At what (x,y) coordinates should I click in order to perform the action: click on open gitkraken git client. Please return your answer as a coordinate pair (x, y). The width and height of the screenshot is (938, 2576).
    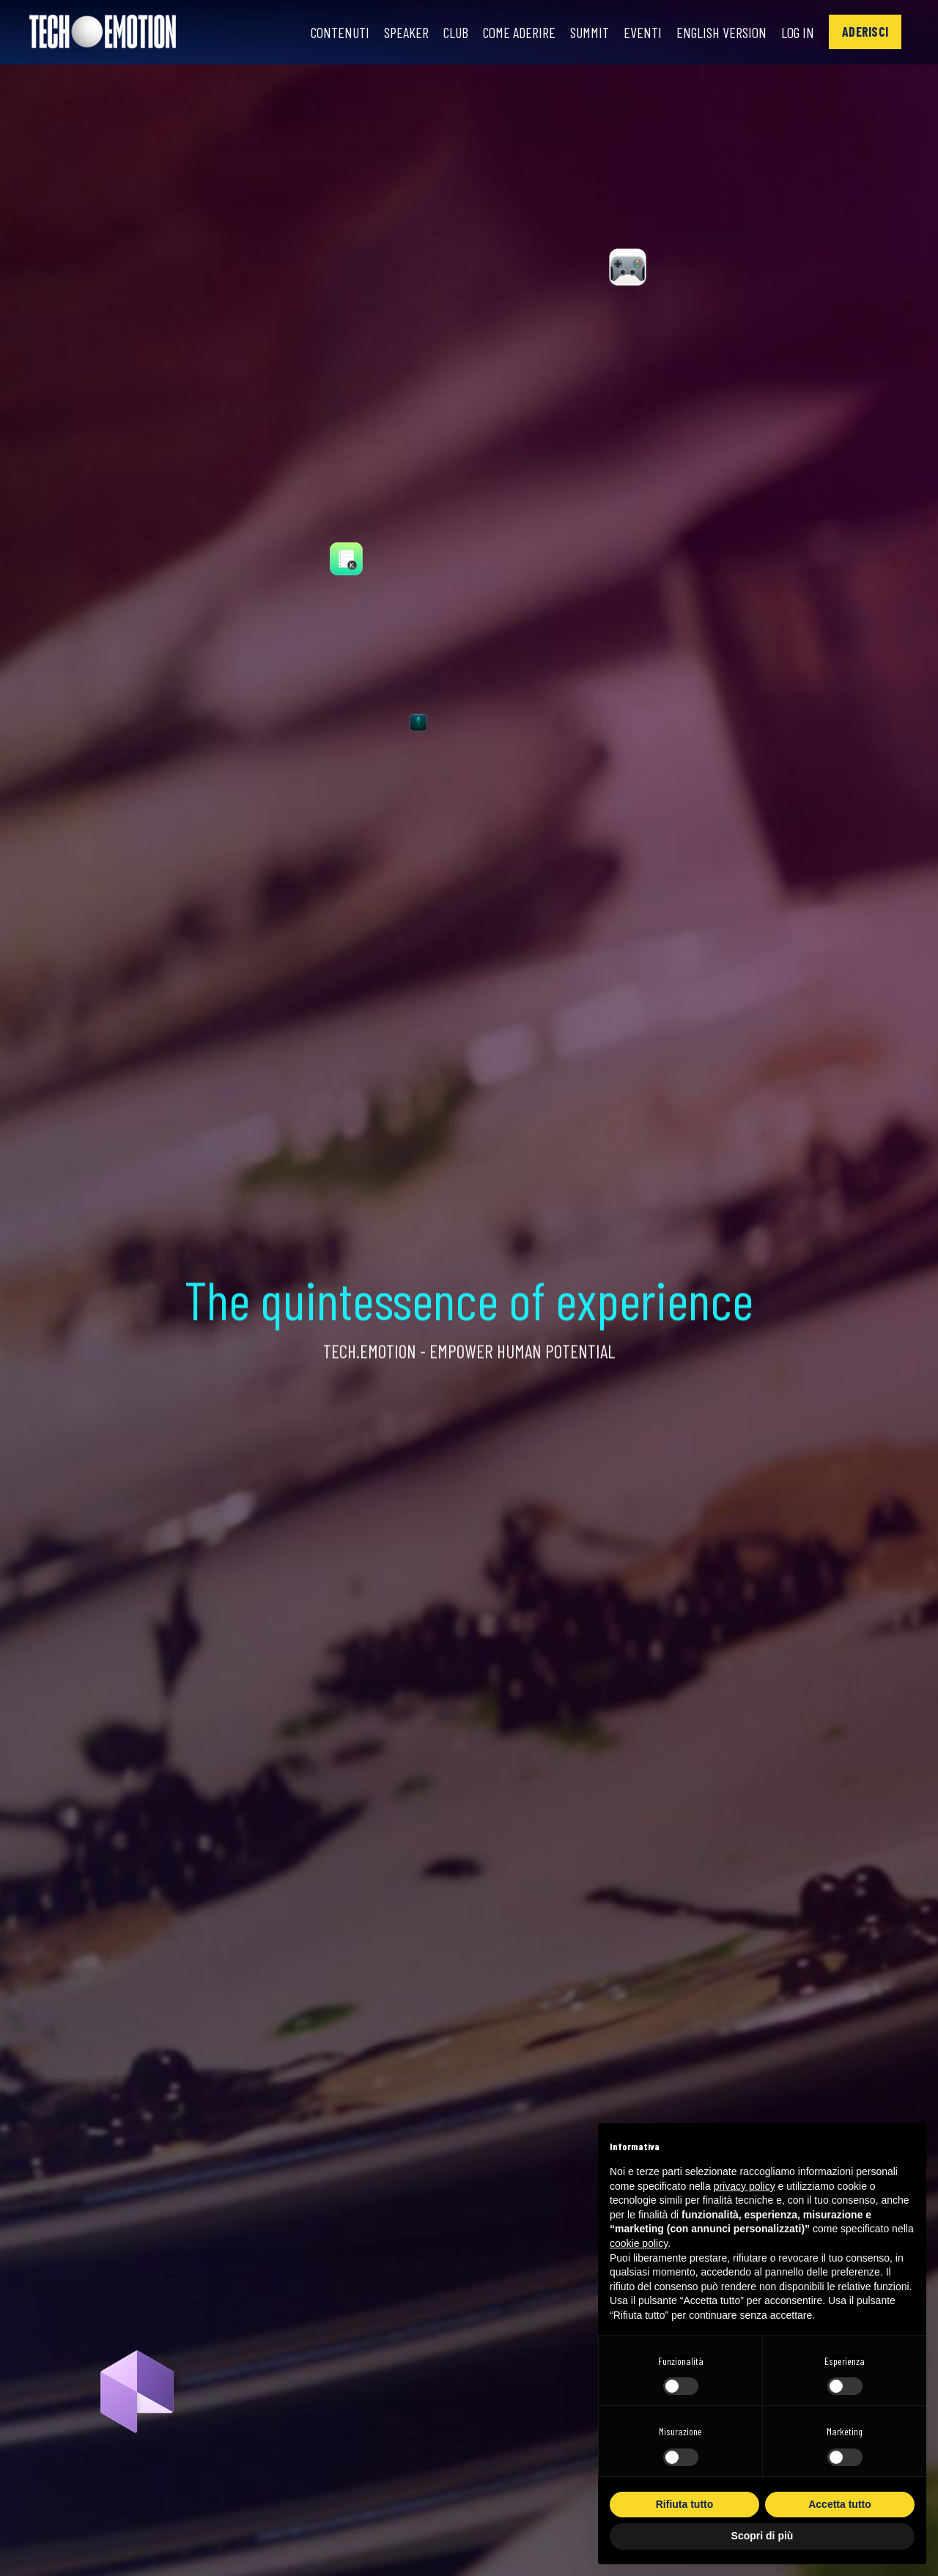
    Looking at the image, I should click on (418, 723).